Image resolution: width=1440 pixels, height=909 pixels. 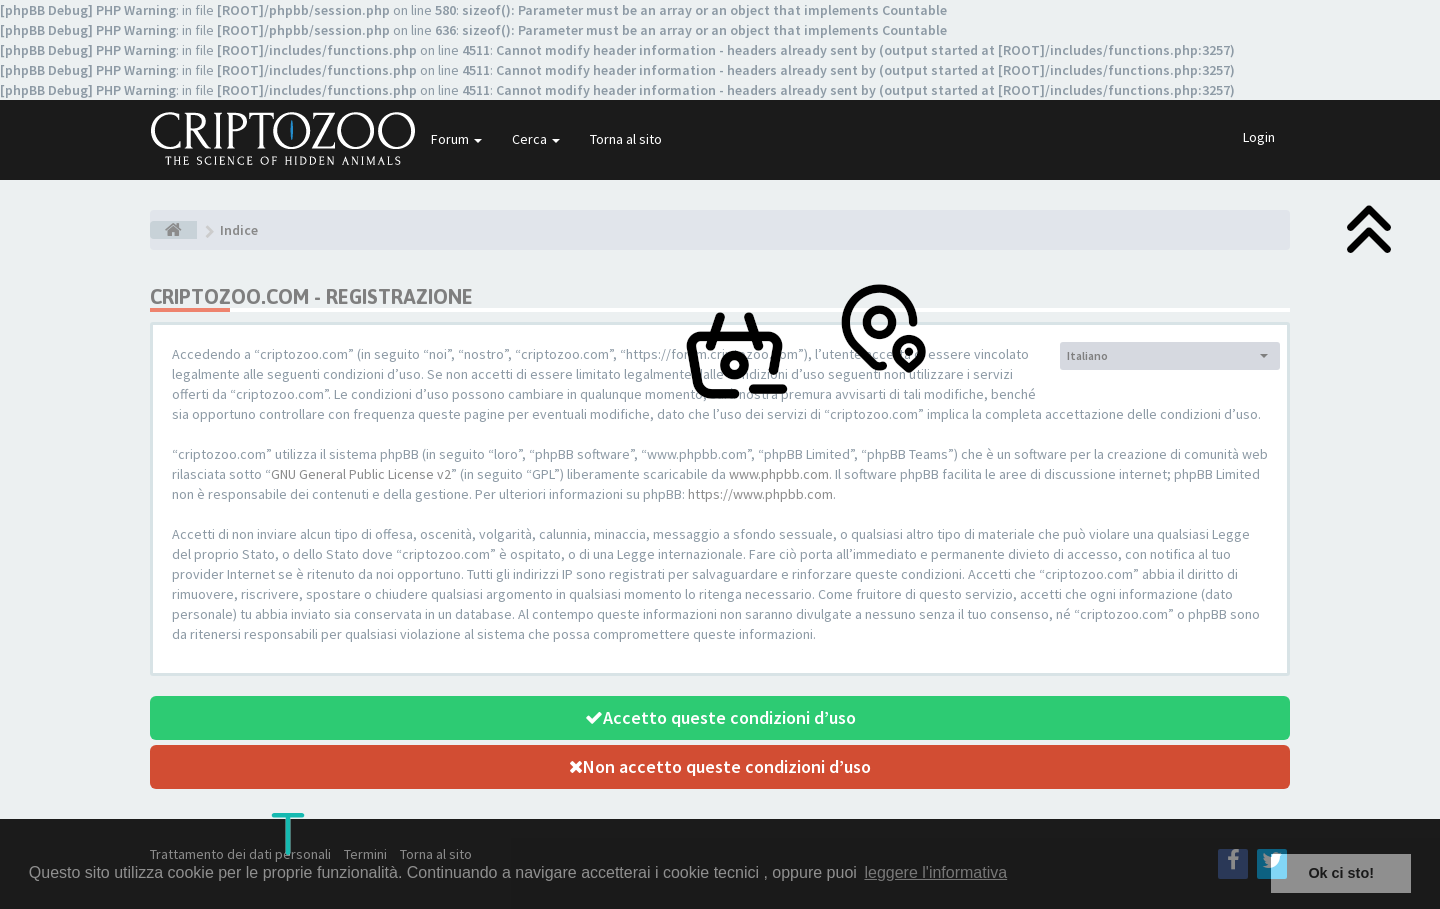 What do you see at coordinates (288, 834) in the screenshot?
I see `text formatting tool for titles` at bounding box center [288, 834].